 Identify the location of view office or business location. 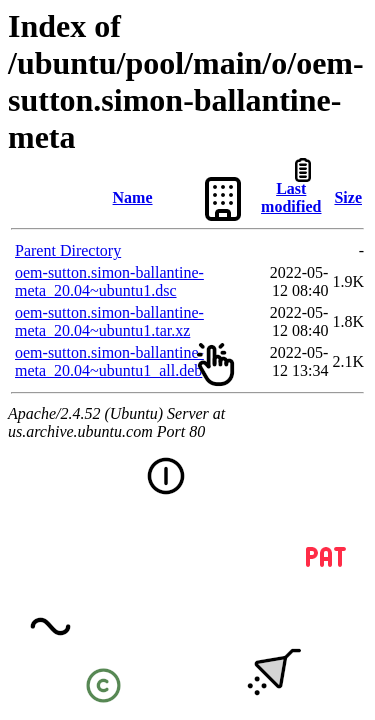
(223, 199).